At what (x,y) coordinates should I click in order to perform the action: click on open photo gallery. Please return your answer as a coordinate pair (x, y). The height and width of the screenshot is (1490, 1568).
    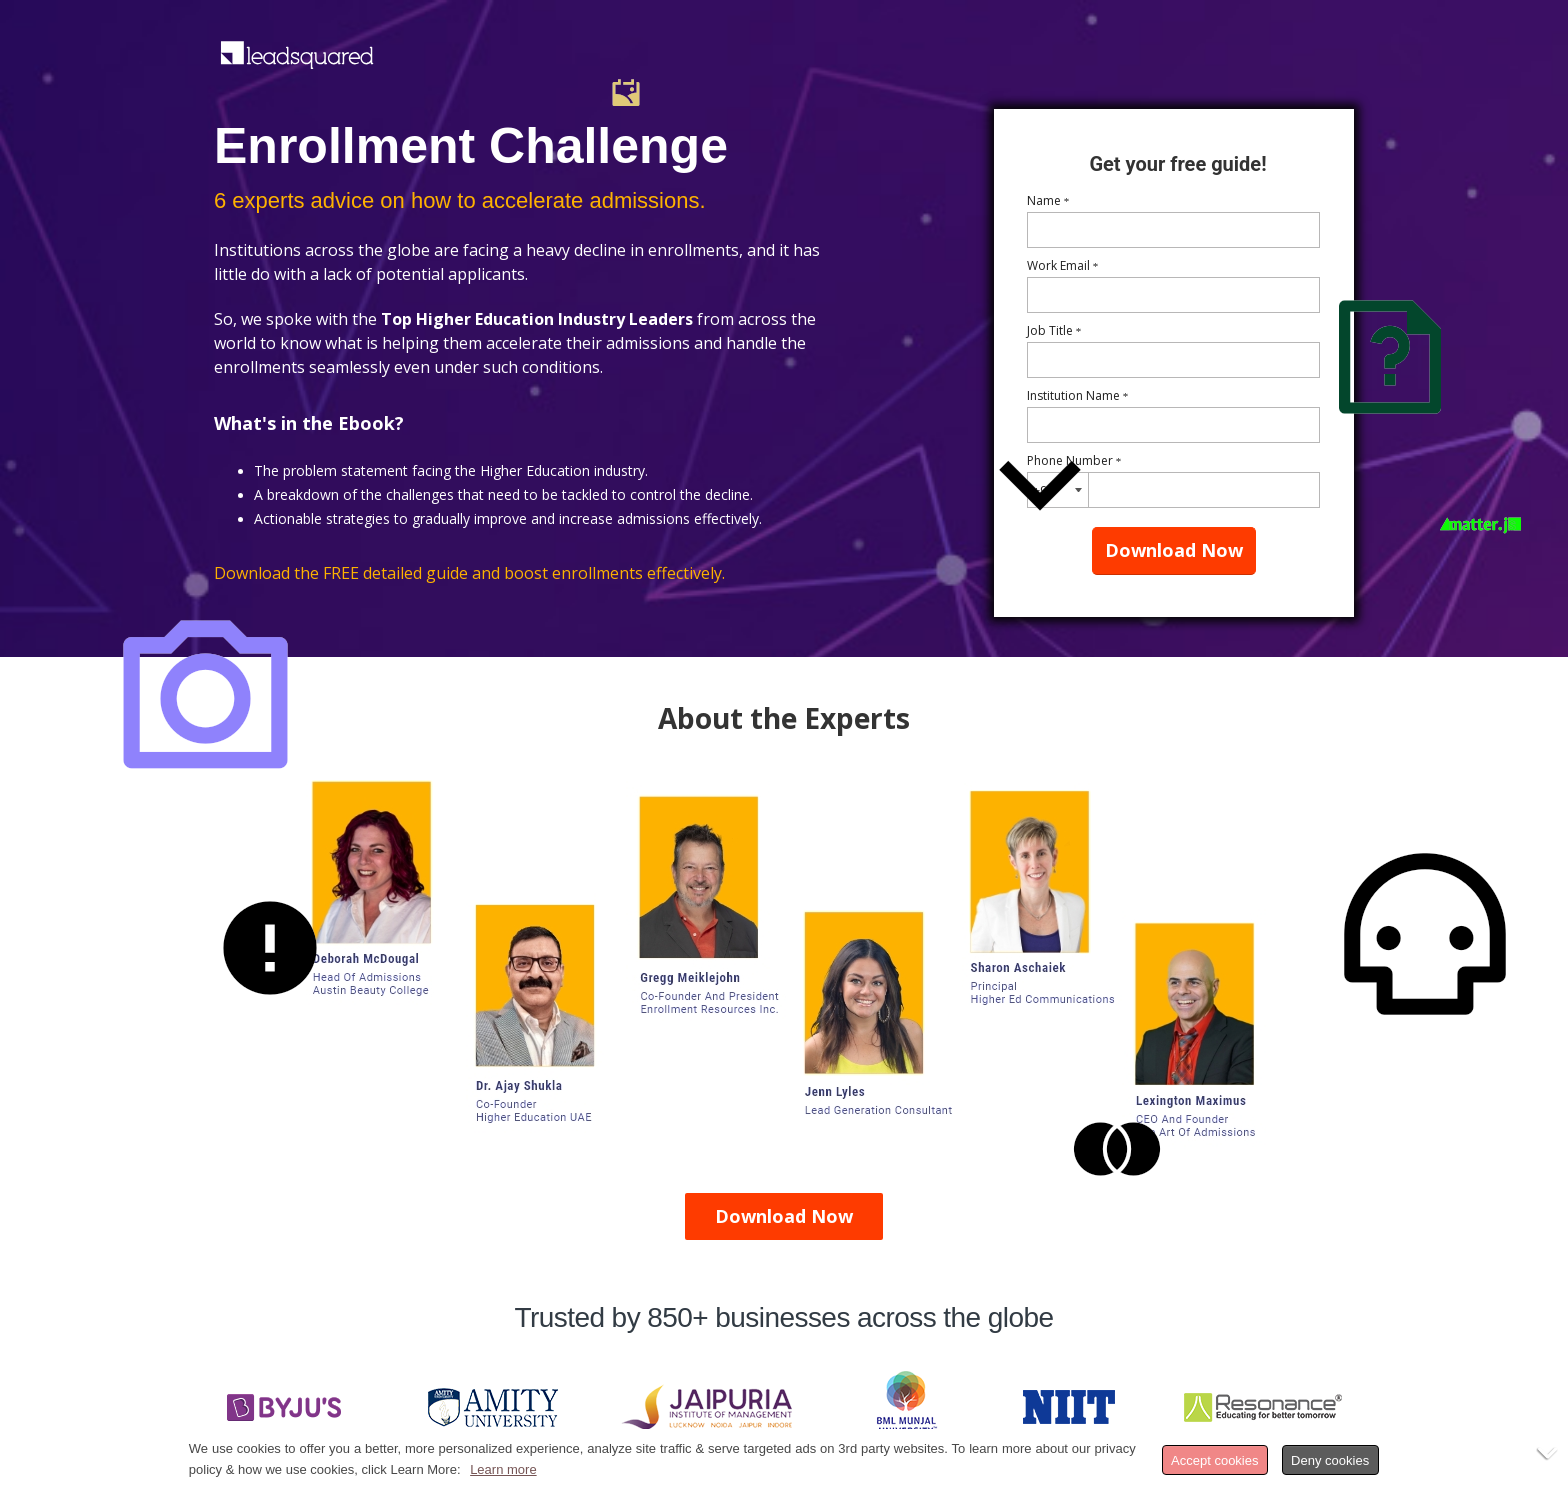
    Looking at the image, I should click on (626, 94).